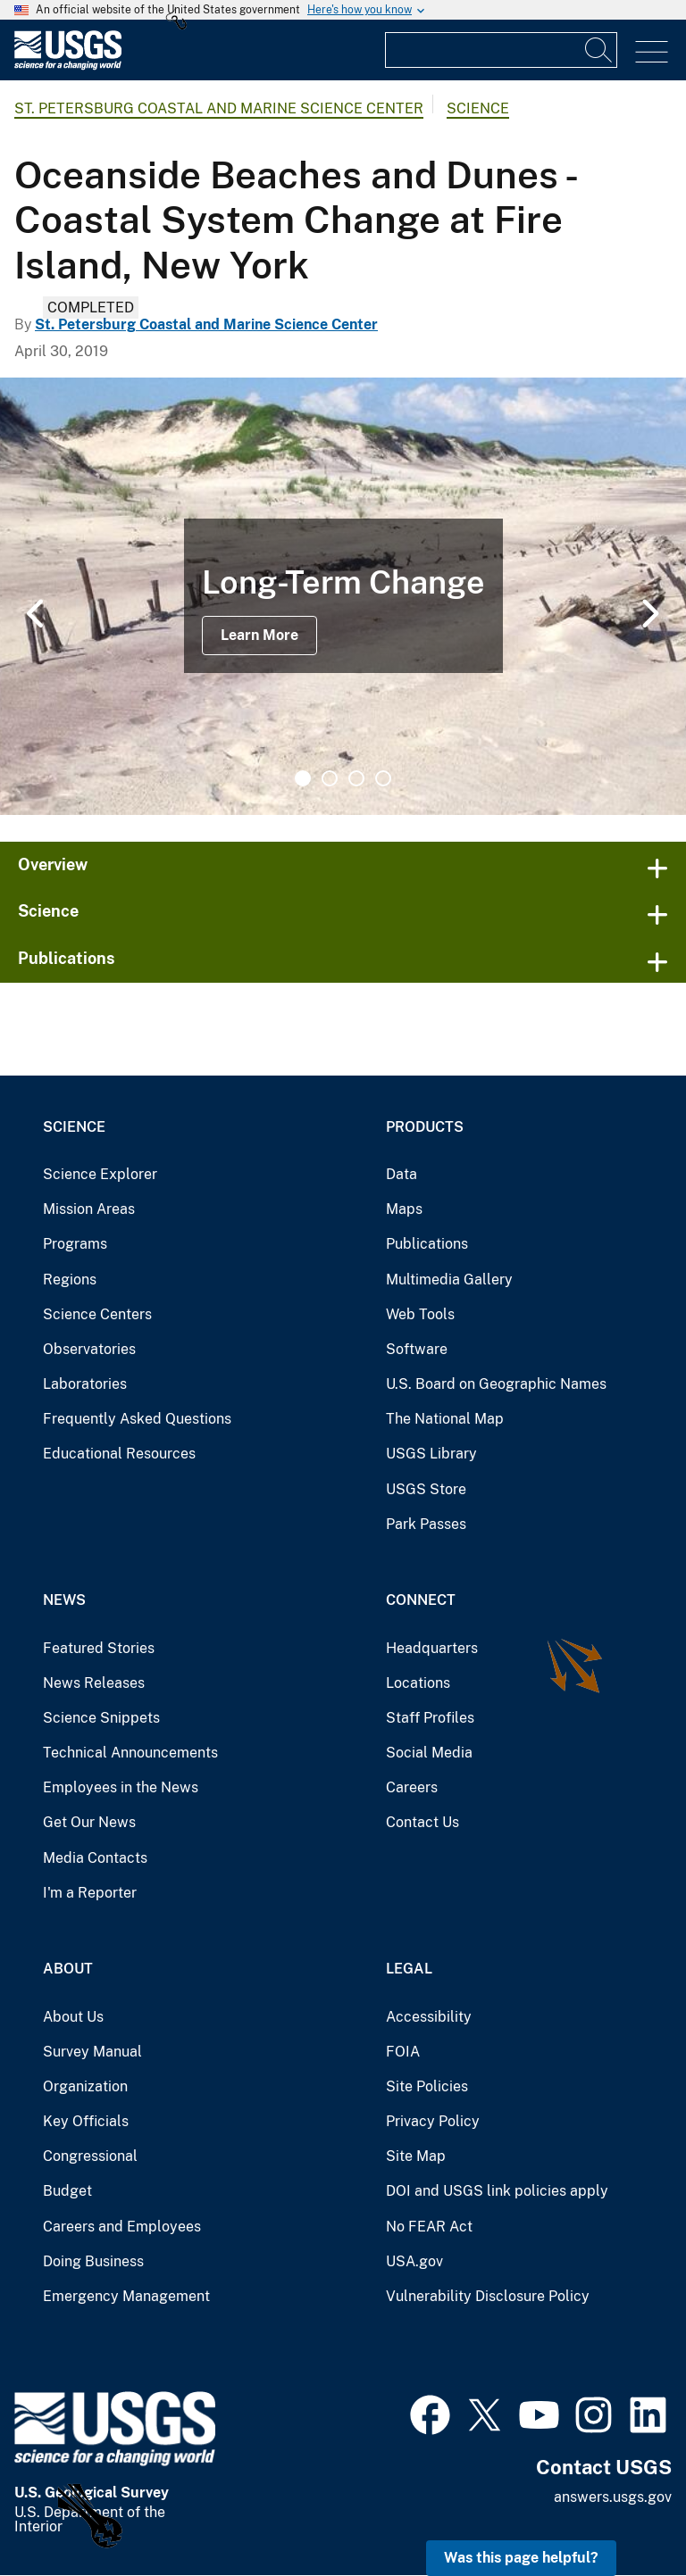  What do you see at coordinates (90, 2516) in the screenshot?
I see `indicates incoming threat or danger event in game` at bounding box center [90, 2516].